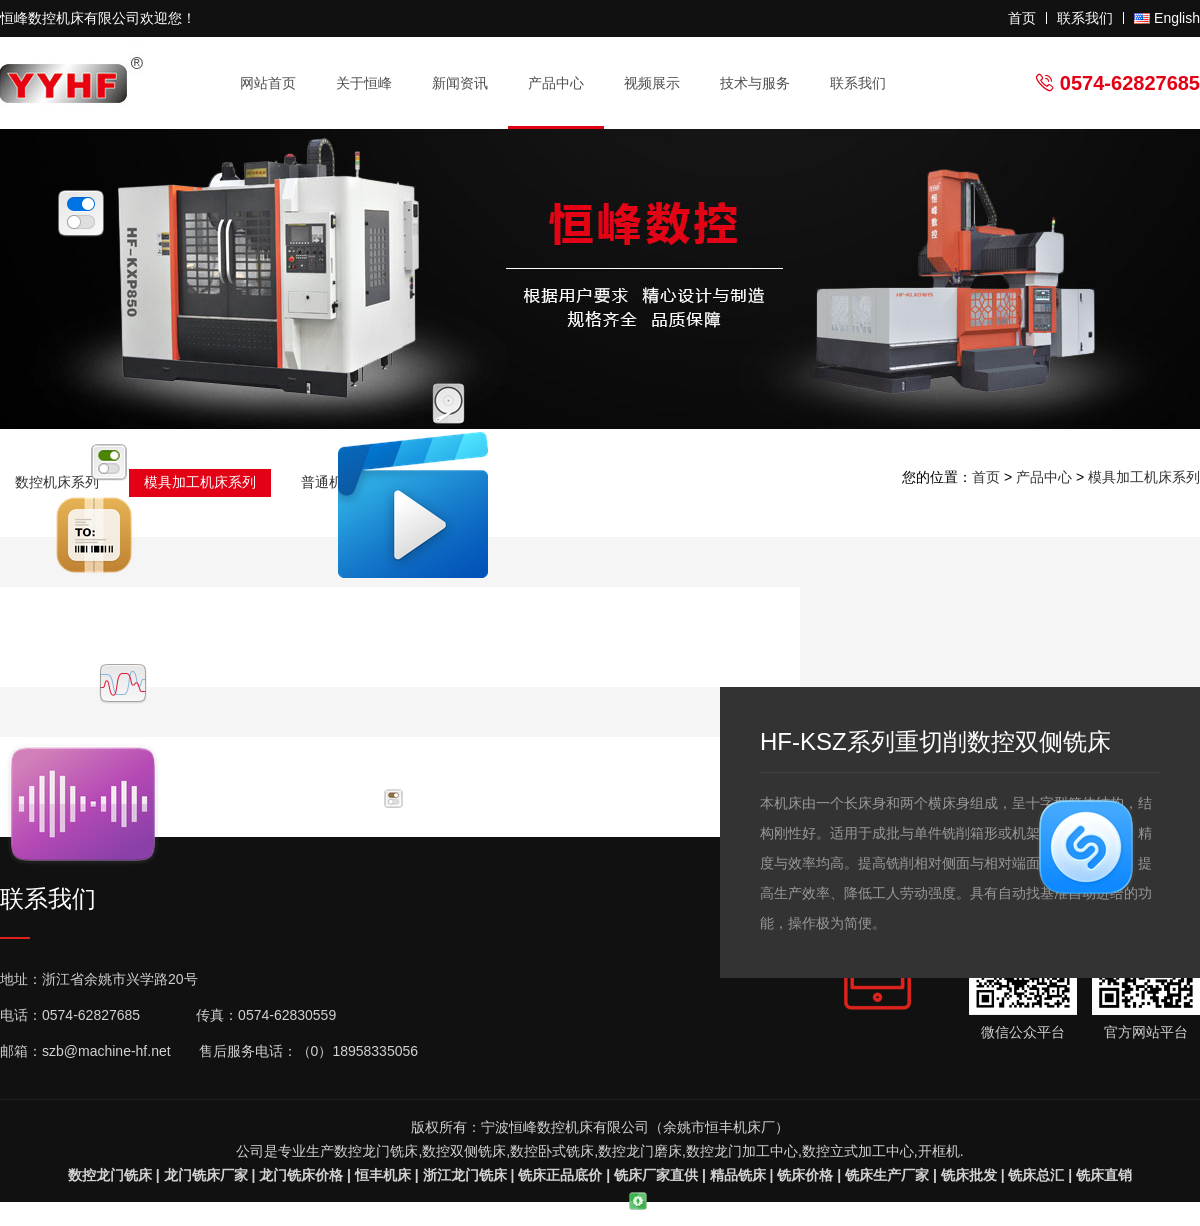 The height and width of the screenshot is (1226, 1200). What do you see at coordinates (1086, 847) in the screenshot?
I see `identify a song playing nearby` at bounding box center [1086, 847].